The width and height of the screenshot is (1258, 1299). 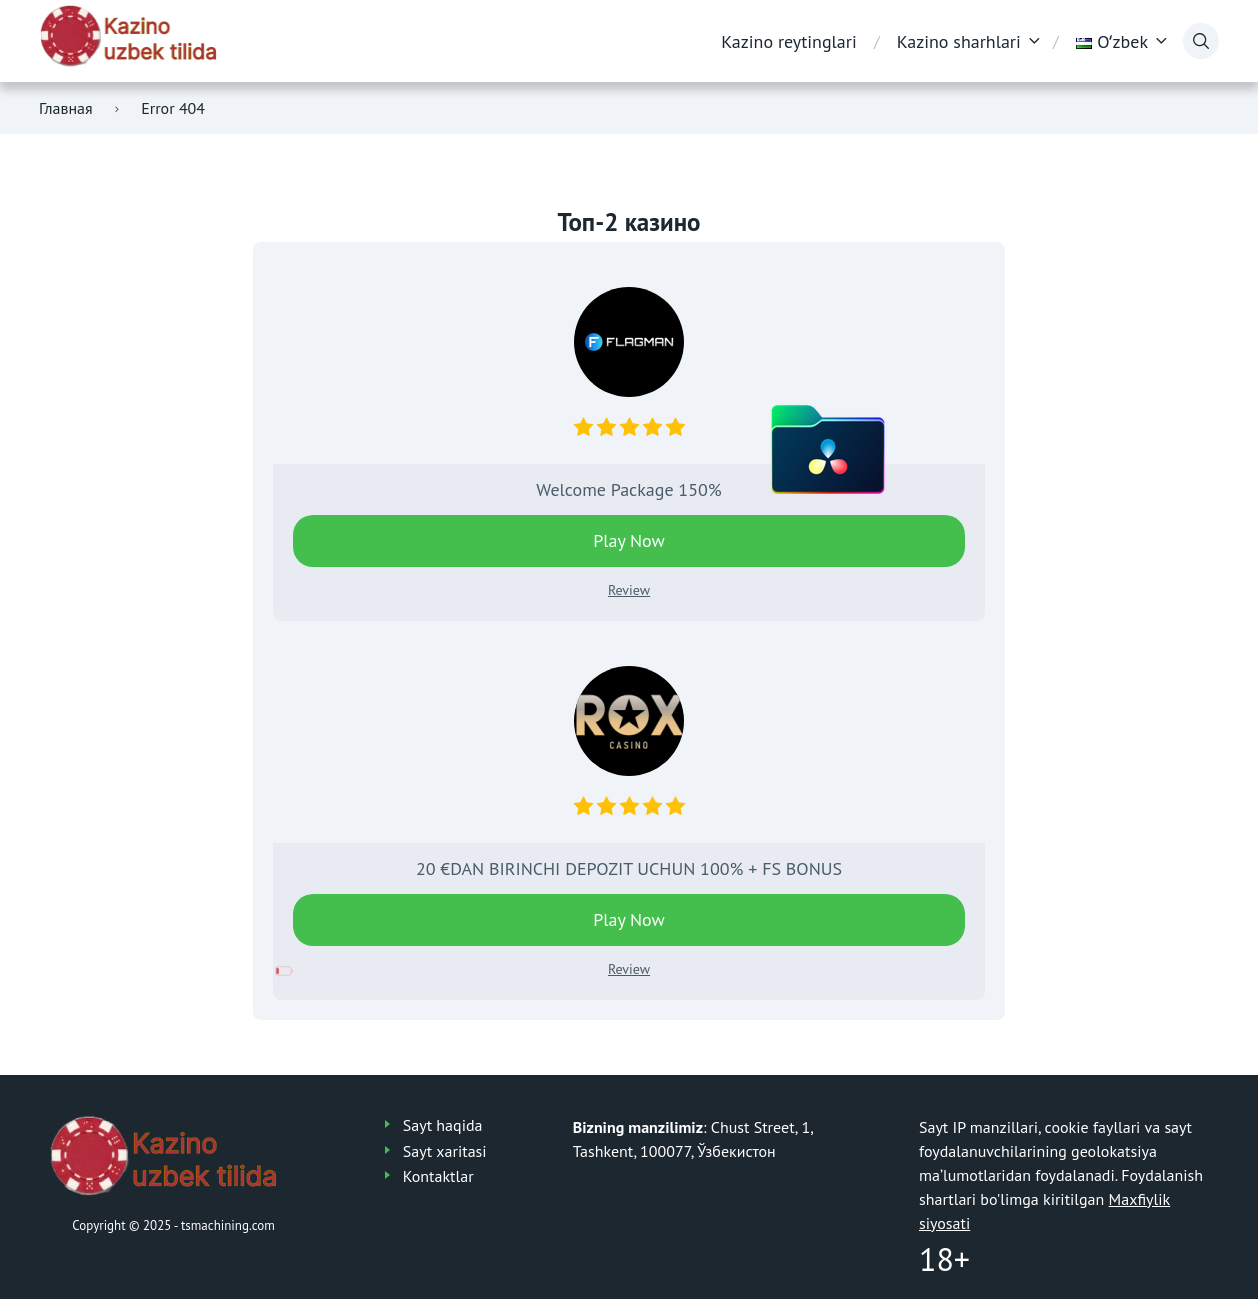 What do you see at coordinates (827, 452) in the screenshot?
I see `open davinci resolve project files folder` at bounding box center [827, 452].